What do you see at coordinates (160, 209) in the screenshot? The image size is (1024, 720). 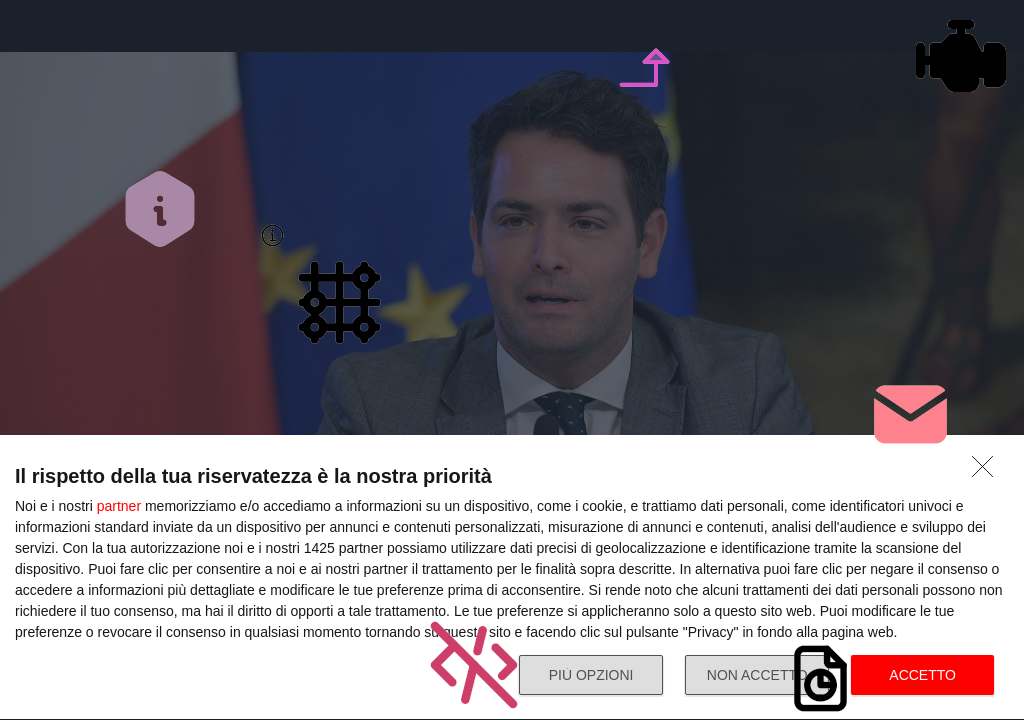 I see `view more information about this item` at bounding box center [160, 209].